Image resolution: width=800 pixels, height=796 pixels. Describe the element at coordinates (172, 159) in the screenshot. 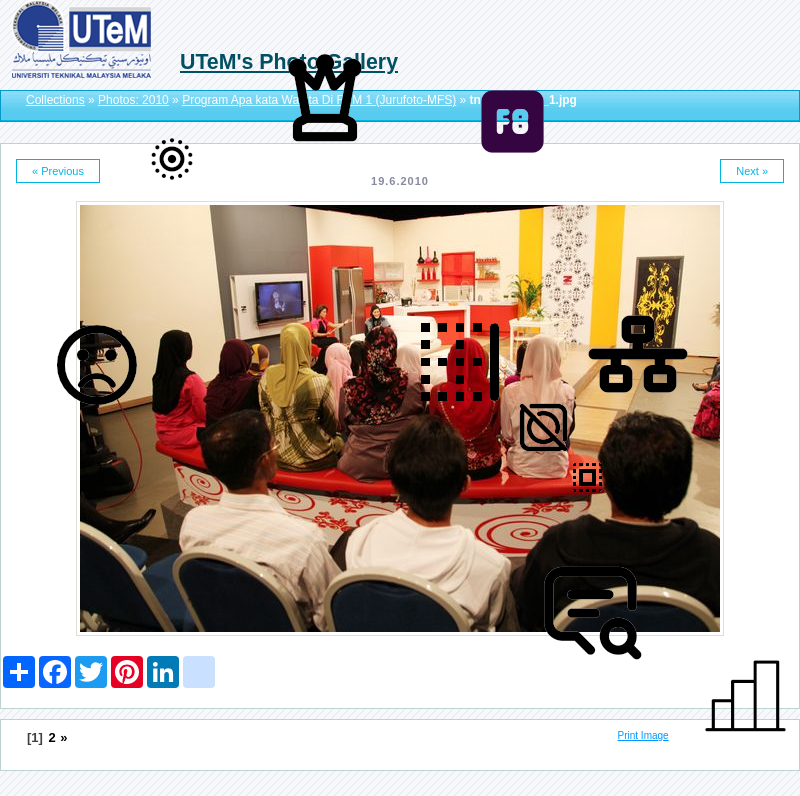

I see `capture a live photo` at that location.